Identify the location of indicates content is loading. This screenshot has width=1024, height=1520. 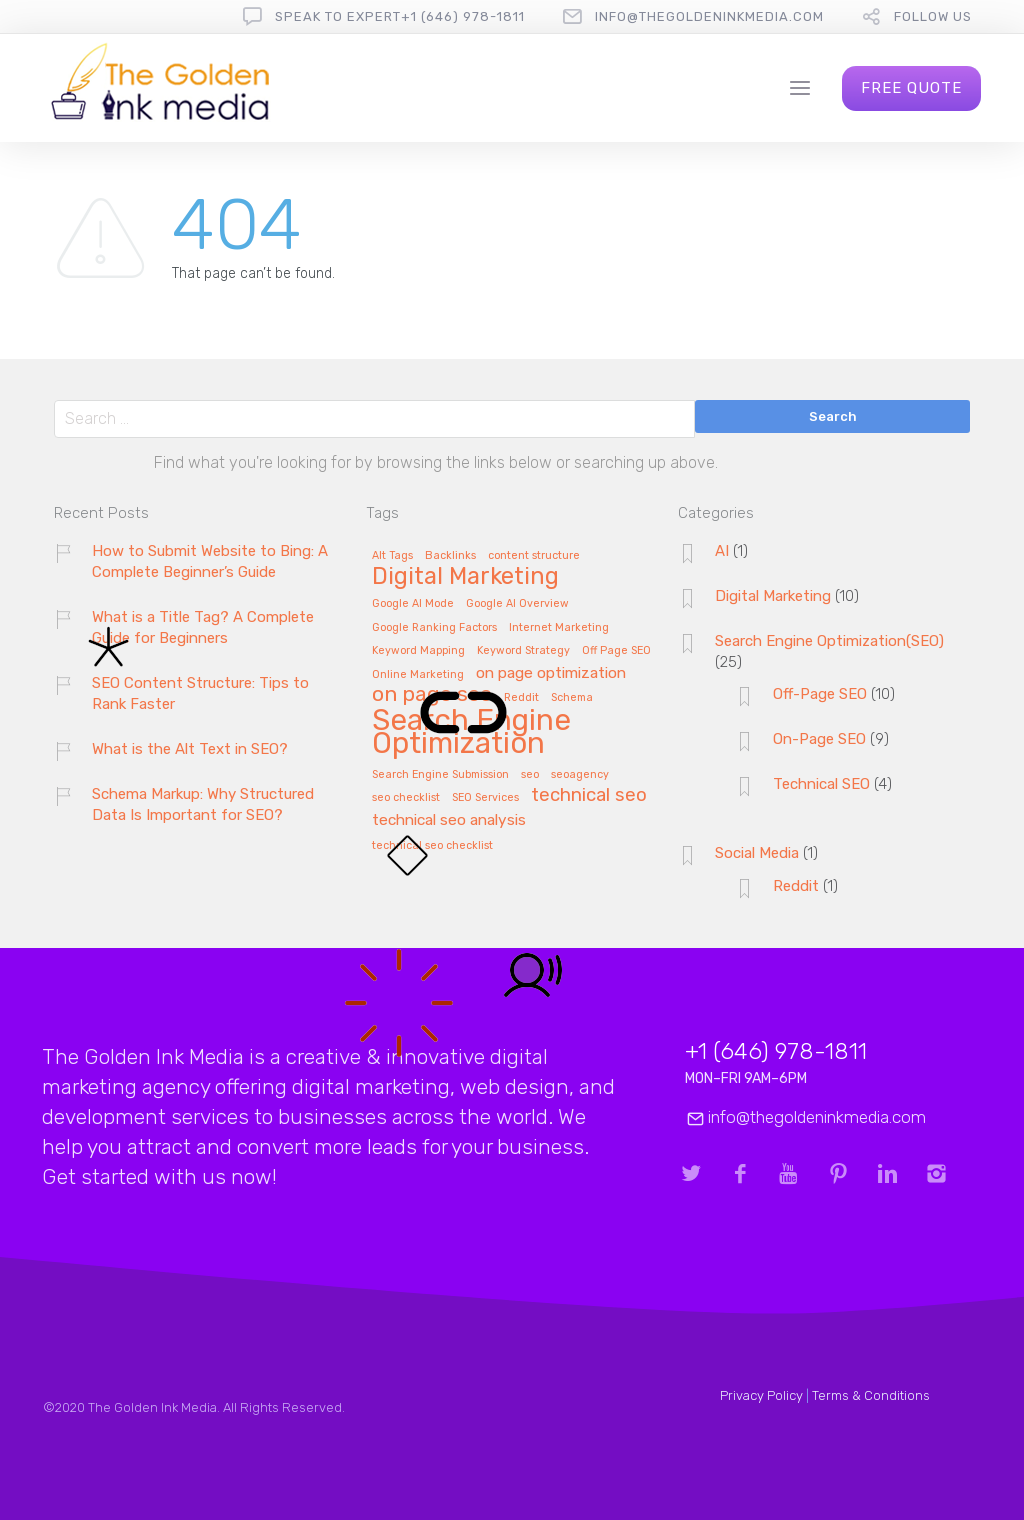
(399, 1003).